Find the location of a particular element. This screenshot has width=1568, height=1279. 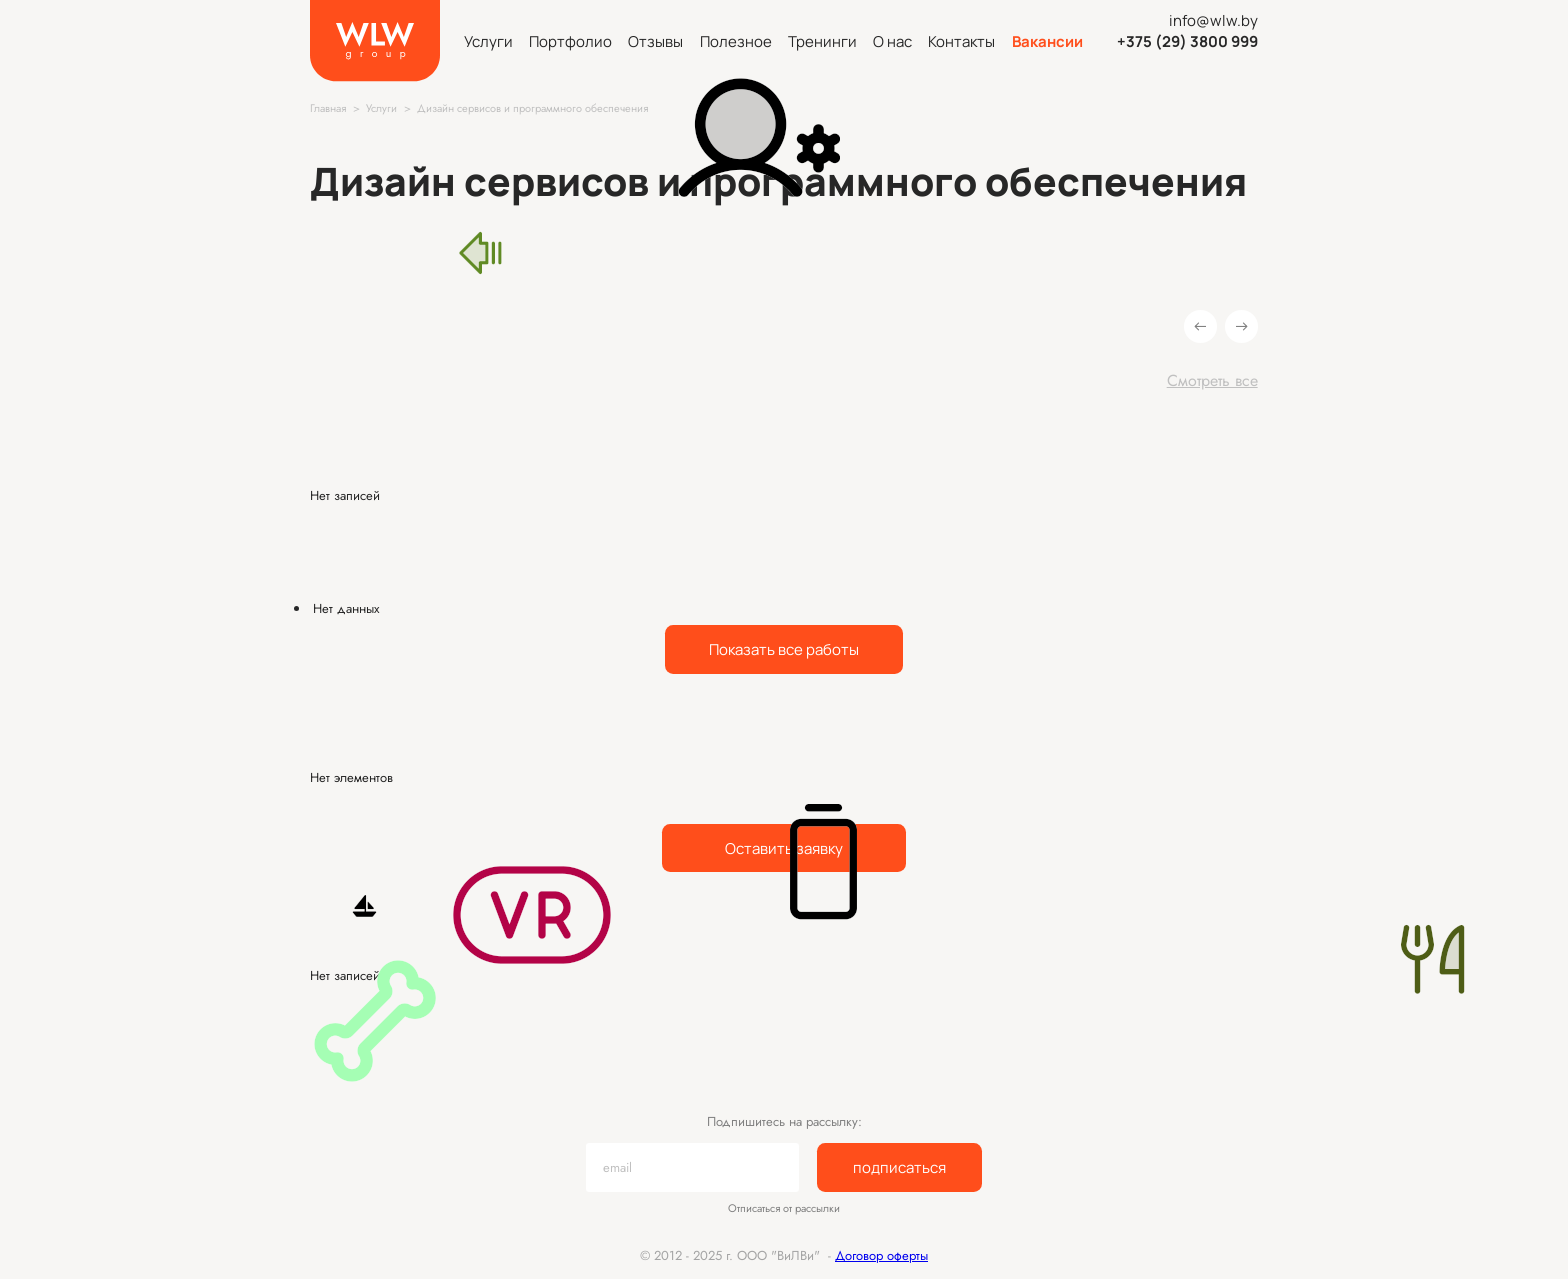

access user settings or preferences is located at coordinates (754, 143).